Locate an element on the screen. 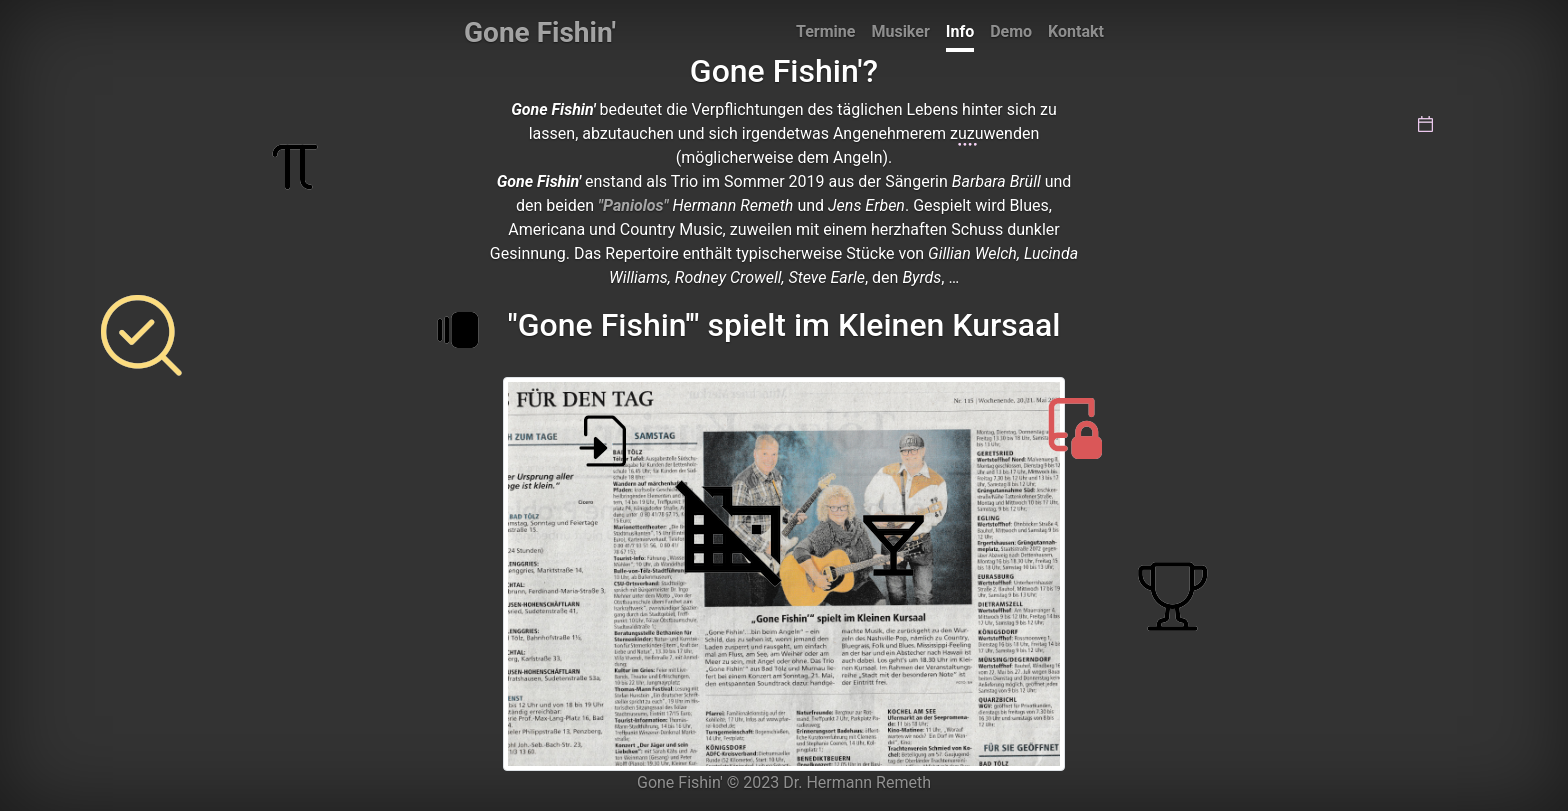 The image size is (1568, 811). indicates very weak or minimal signal strength is located at coordinates (967, 136).